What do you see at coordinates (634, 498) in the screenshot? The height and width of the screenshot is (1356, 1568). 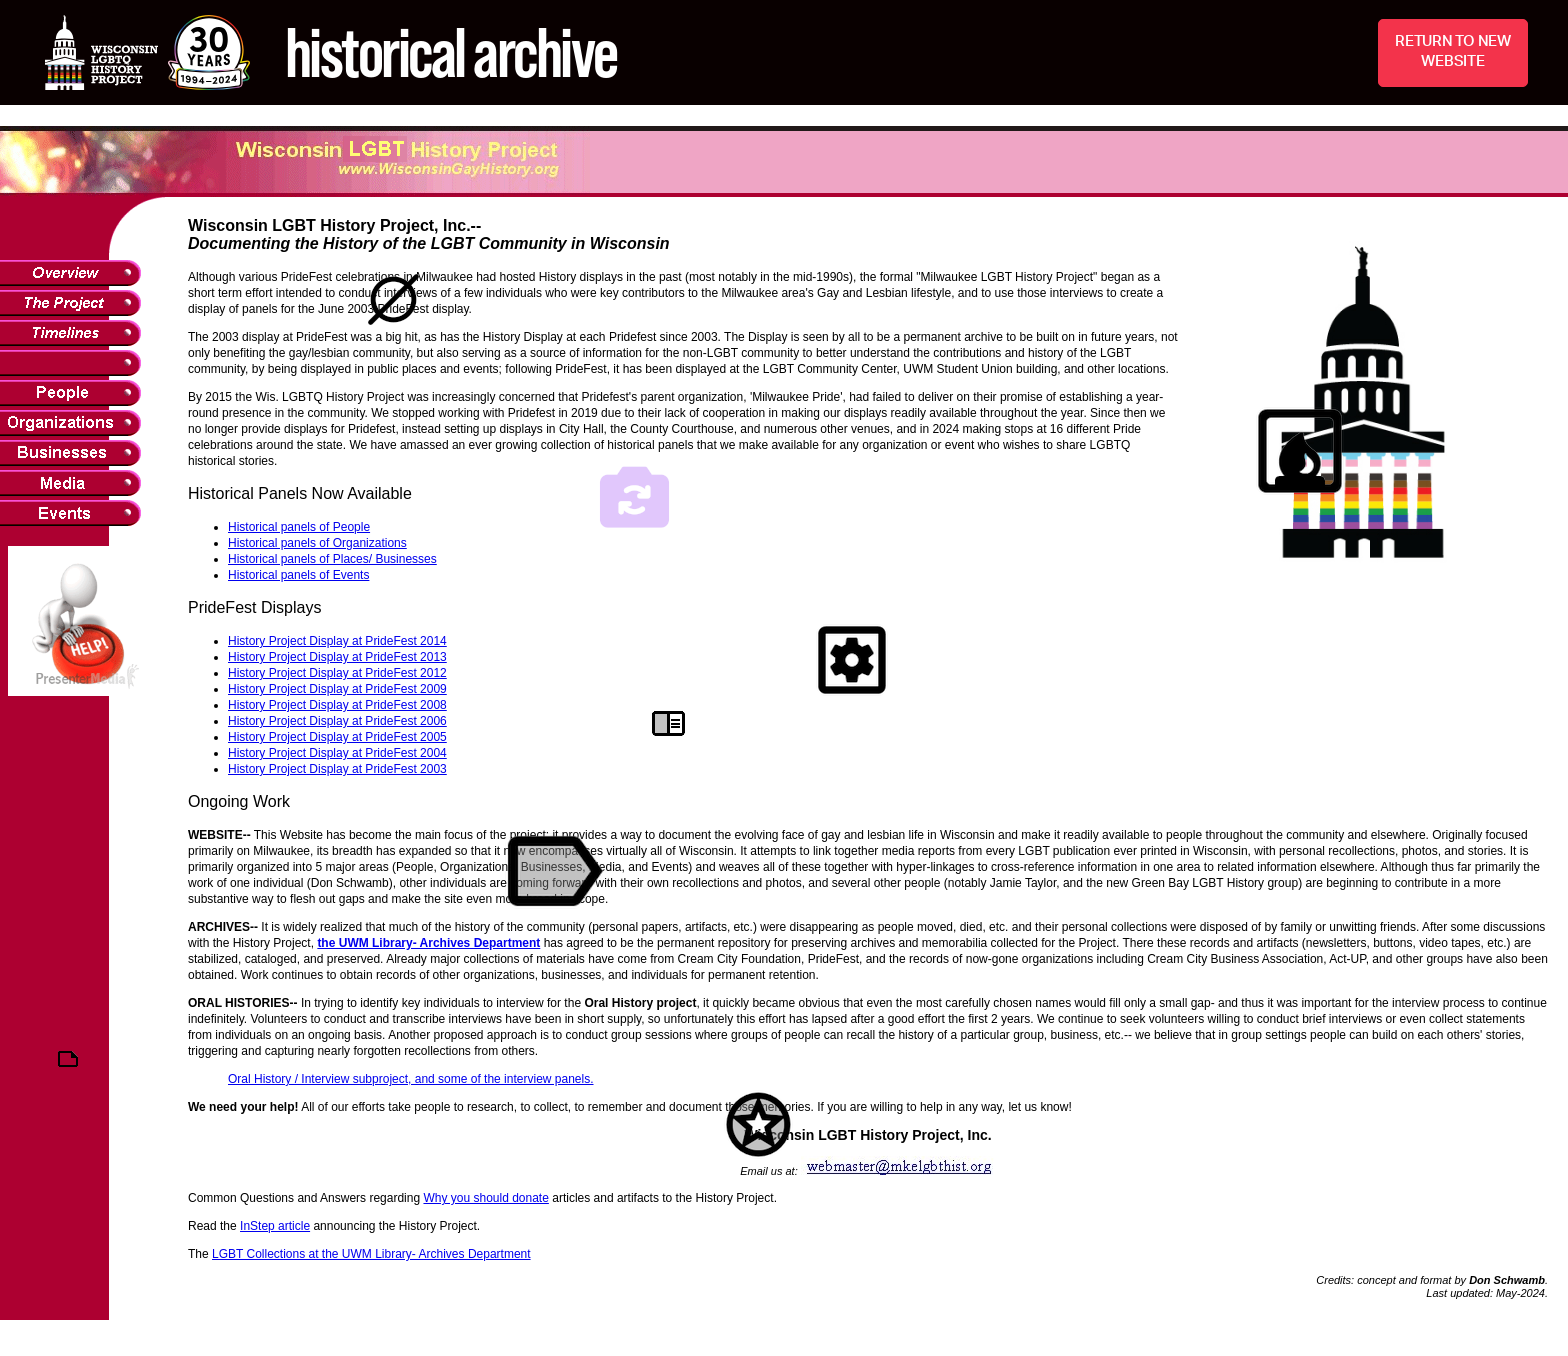 I see `switch between front and rear camera` at bounding box center [634, 498].